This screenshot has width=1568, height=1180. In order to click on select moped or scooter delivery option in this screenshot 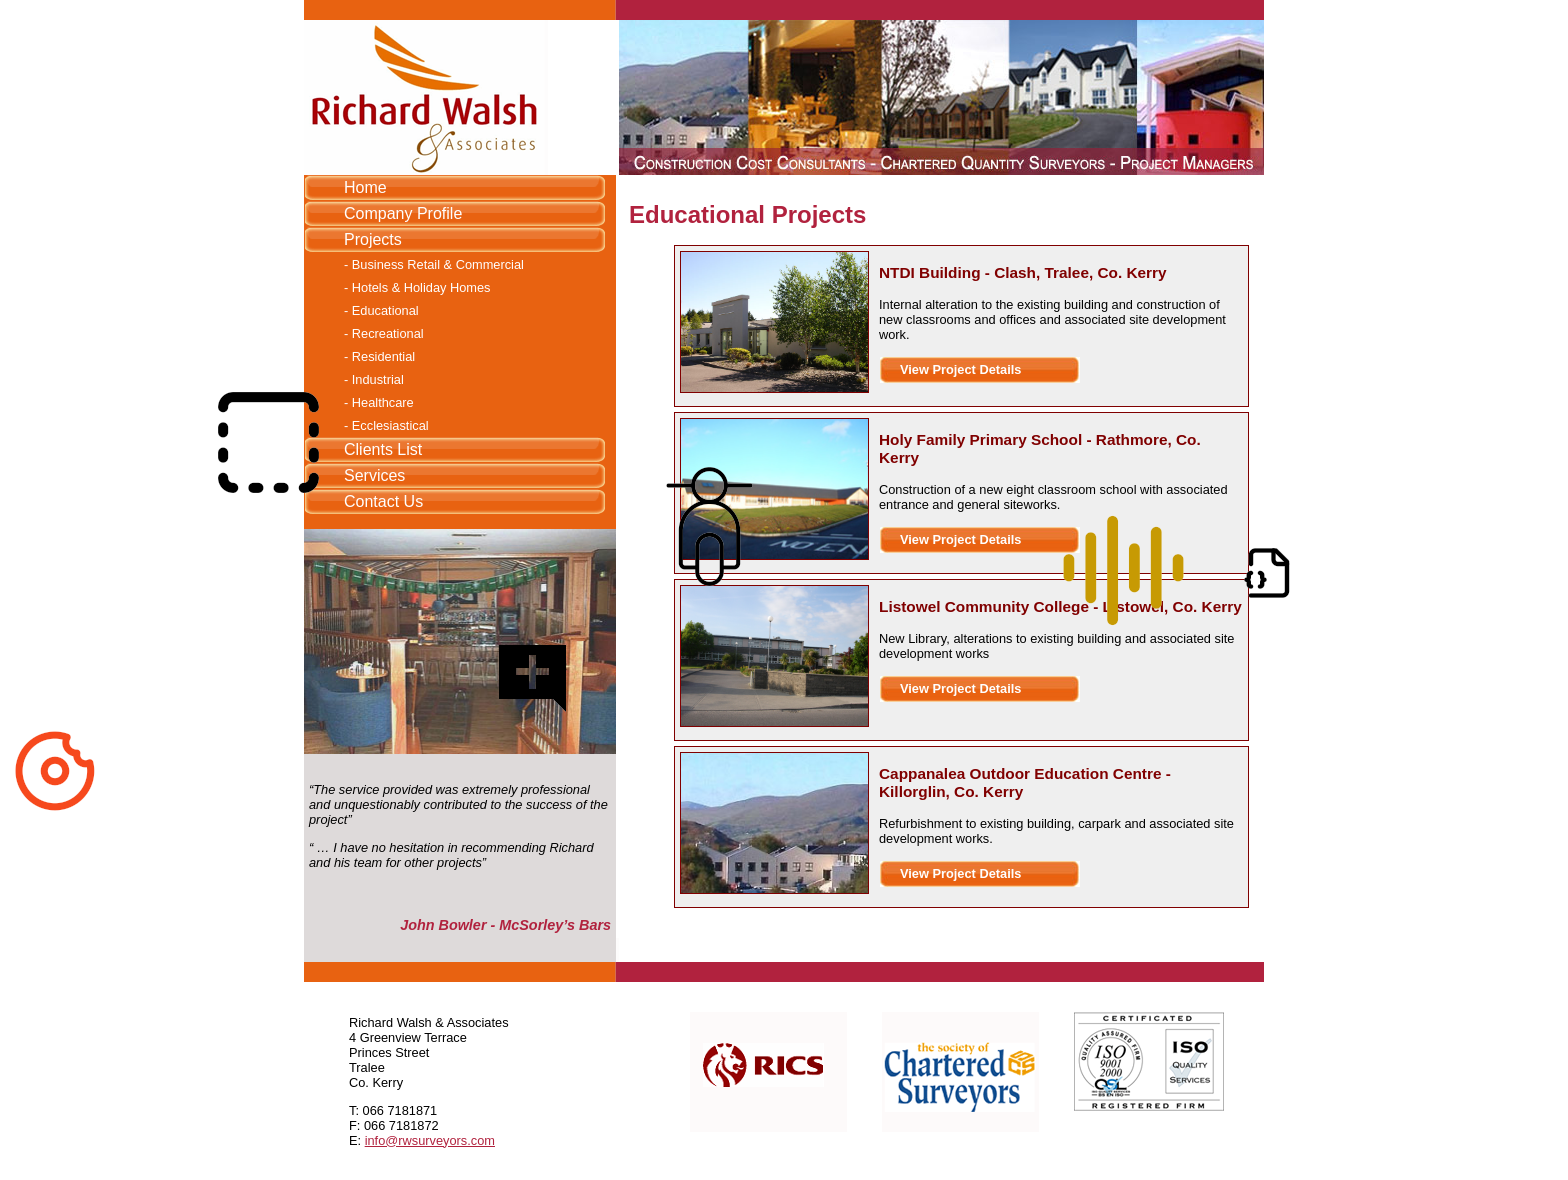, I will do `click(709, 526)`.